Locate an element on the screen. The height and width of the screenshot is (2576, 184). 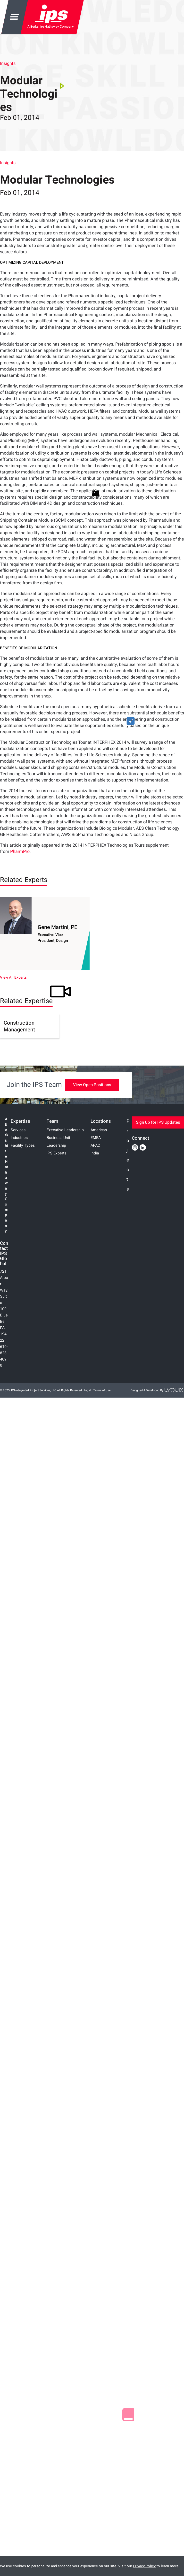
open your library or reading list is located at coordinates (128, 2415).